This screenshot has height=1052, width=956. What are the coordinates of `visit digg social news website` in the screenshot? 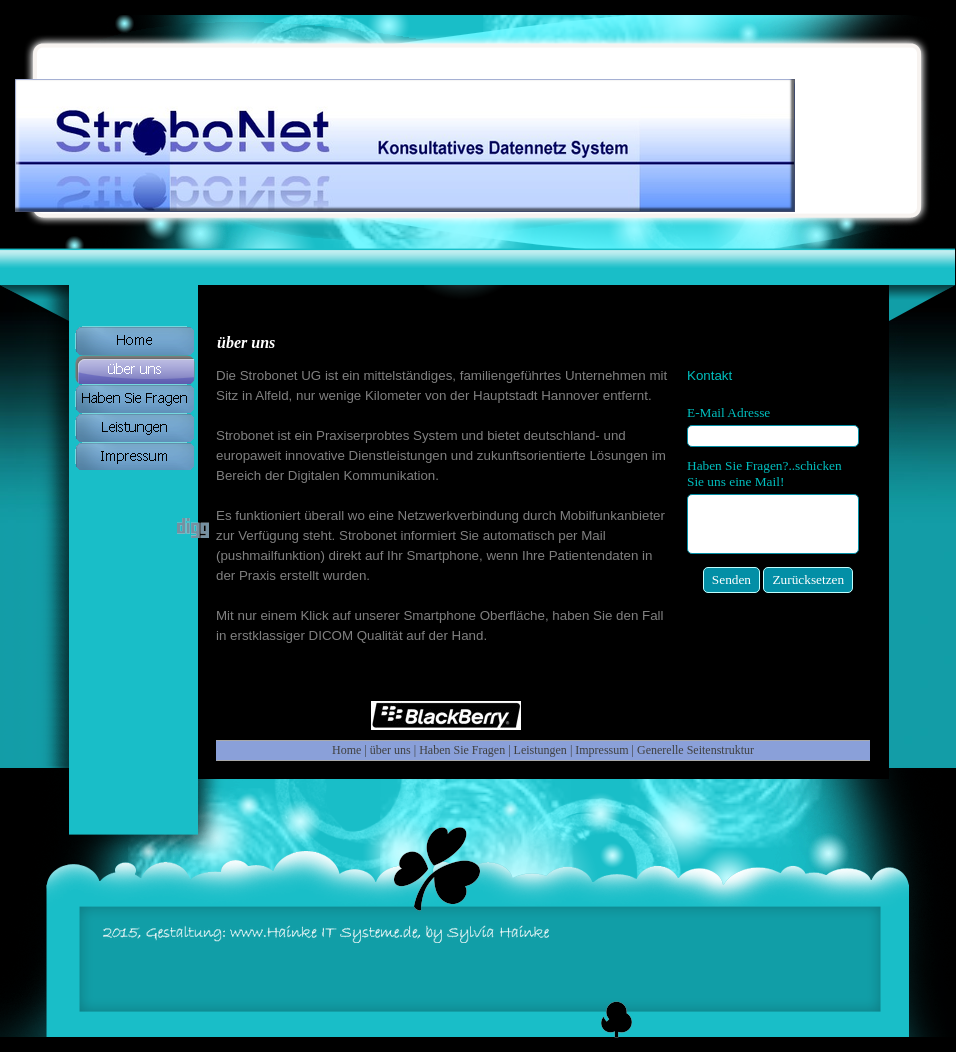 It's located at (193, 528).